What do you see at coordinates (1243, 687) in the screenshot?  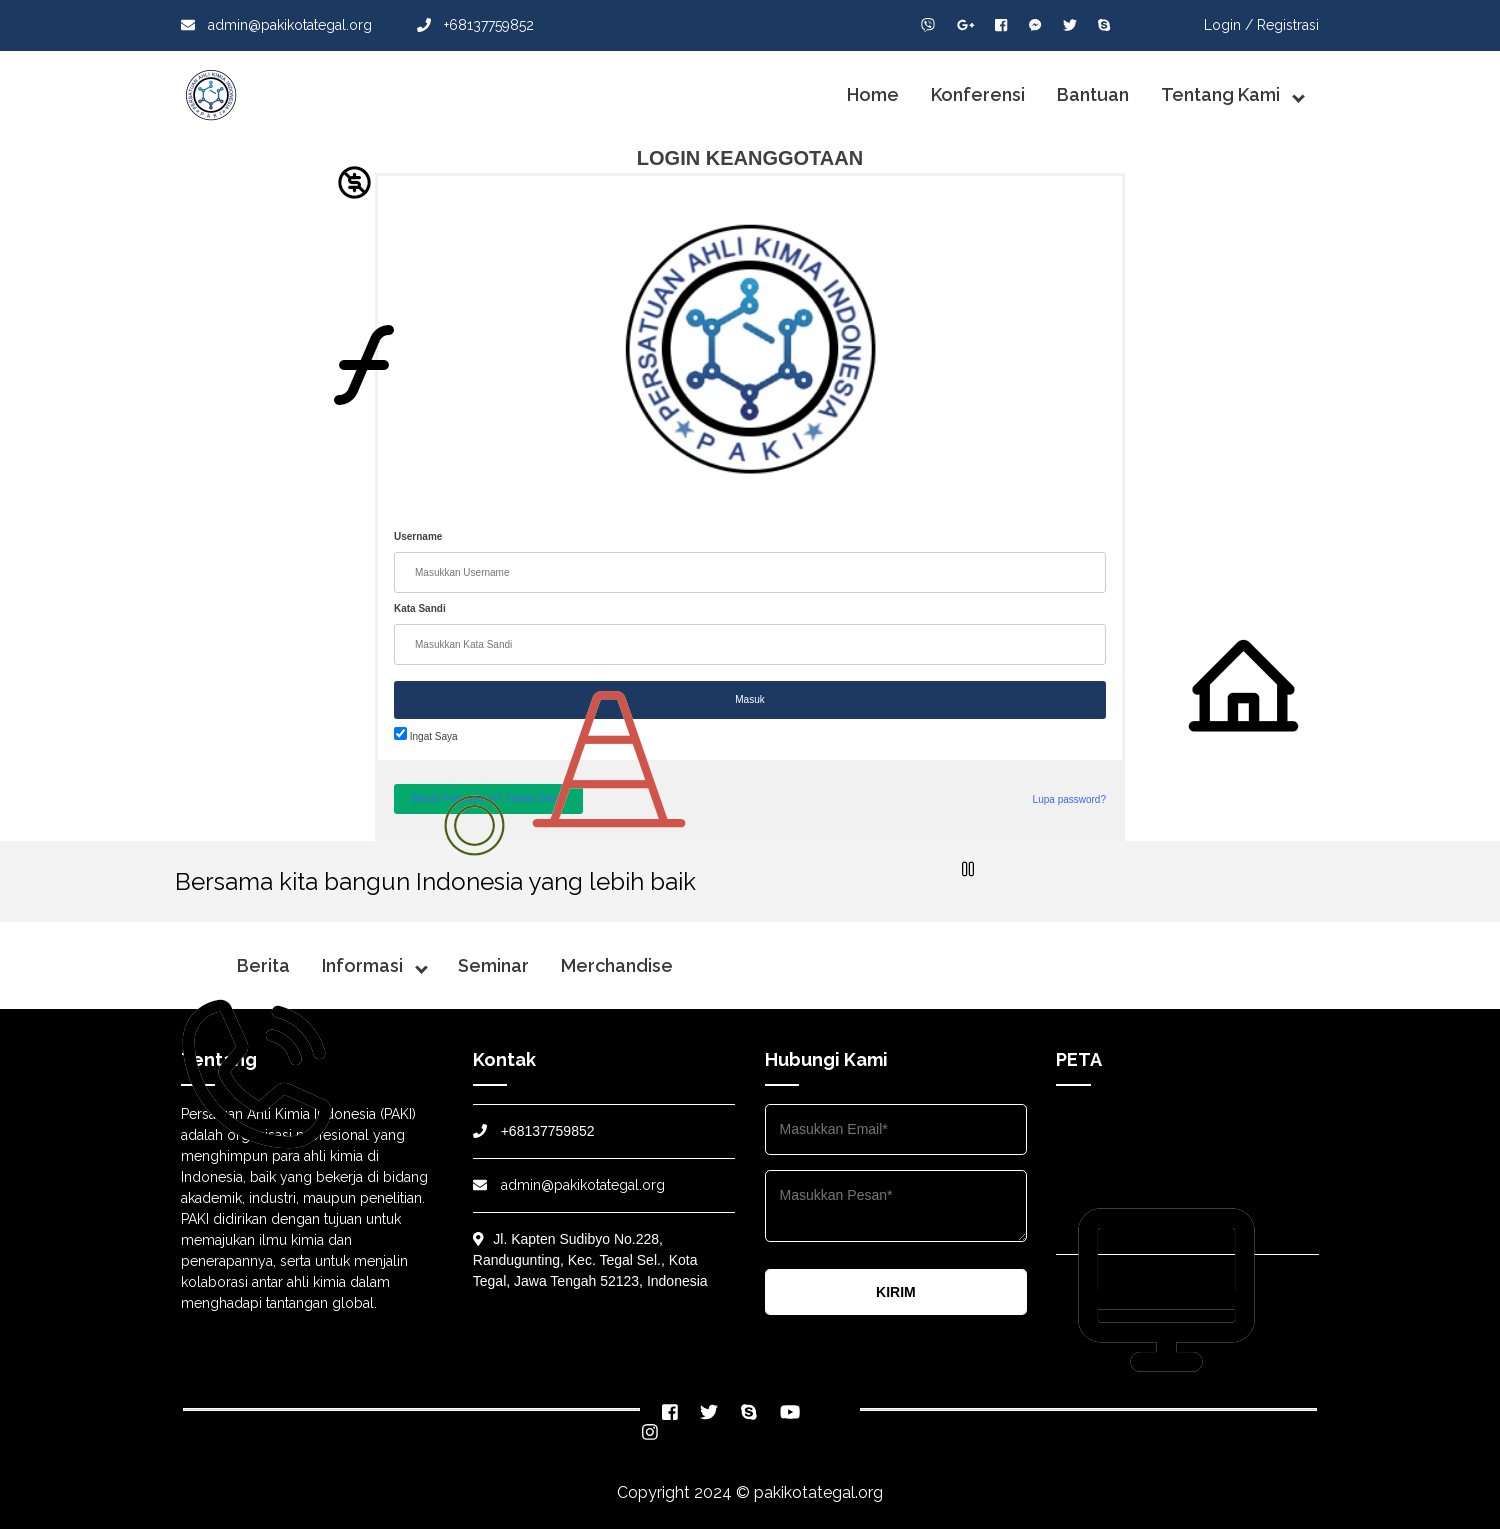 I see `navigate to home screen` at bounding box center [1243, 687].